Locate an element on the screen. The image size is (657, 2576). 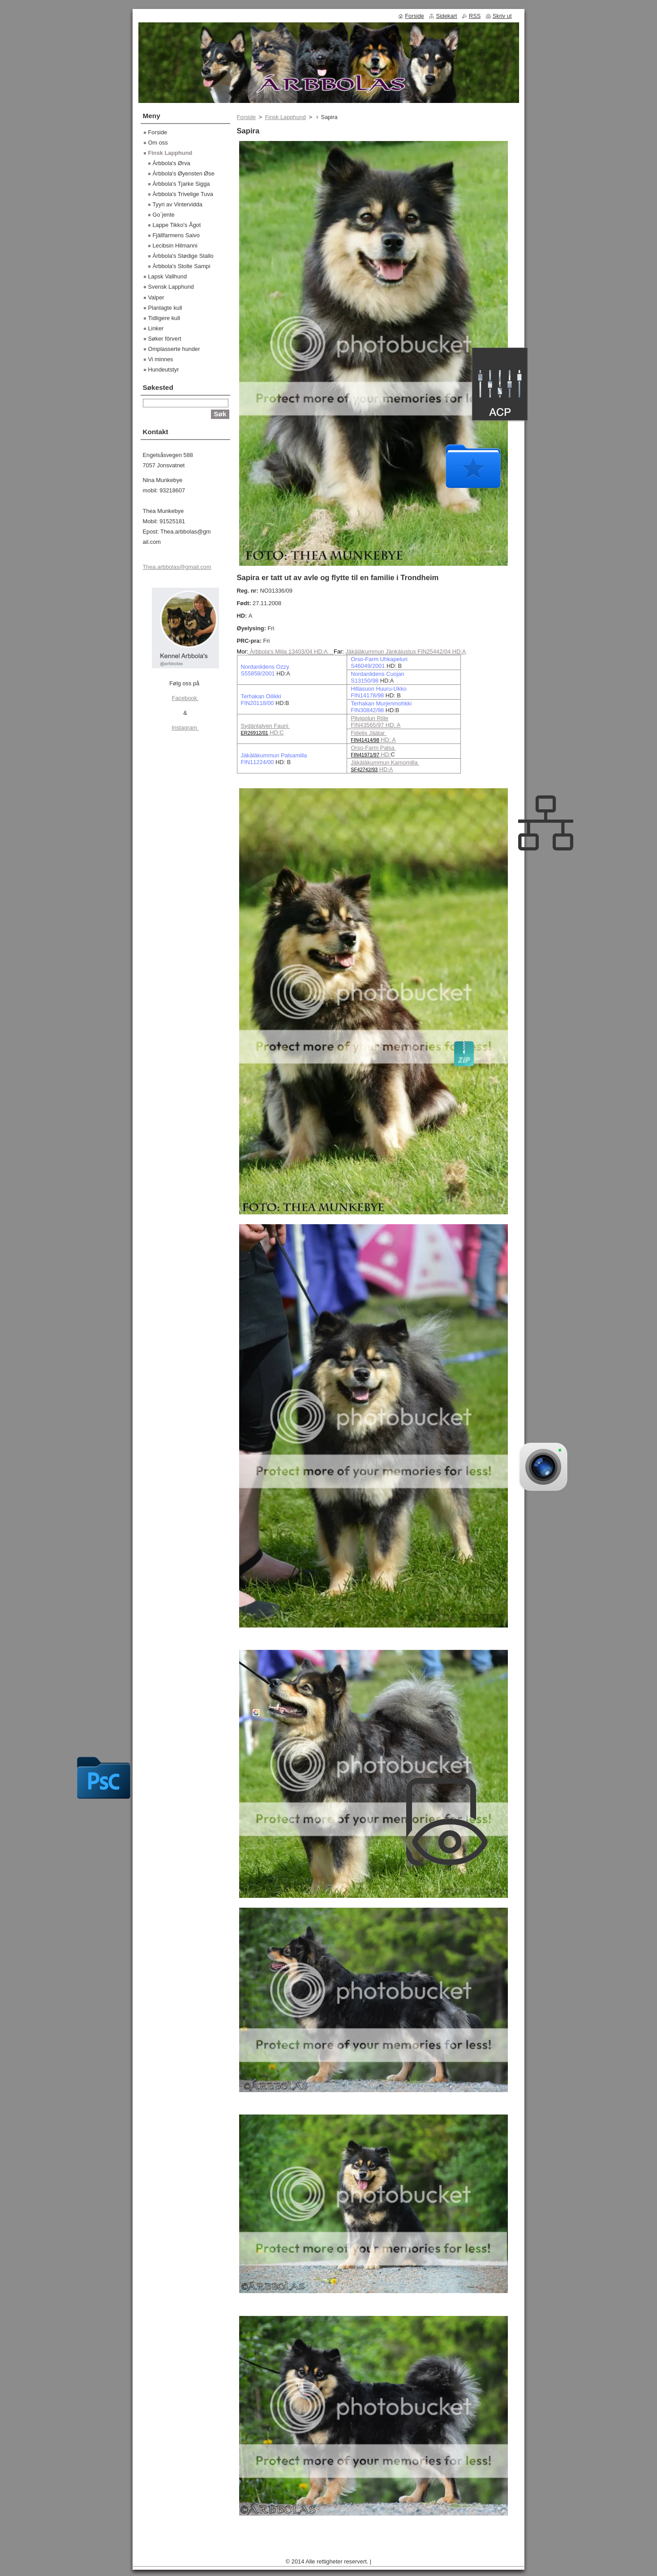
open folder containing adobe photoshop classic files is located at coordinates (103, 1779).